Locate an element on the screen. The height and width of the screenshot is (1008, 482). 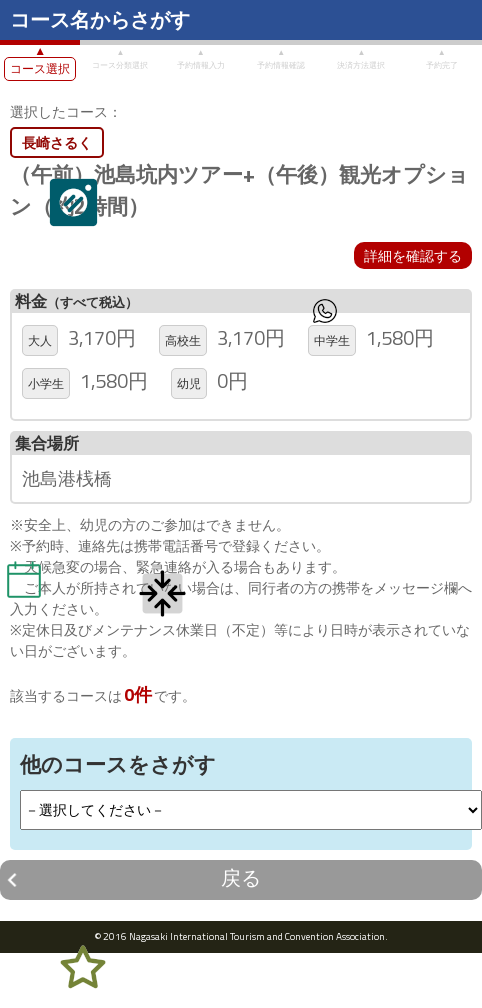
open WhatsApp messaging app is located at coordinates (325, 311).